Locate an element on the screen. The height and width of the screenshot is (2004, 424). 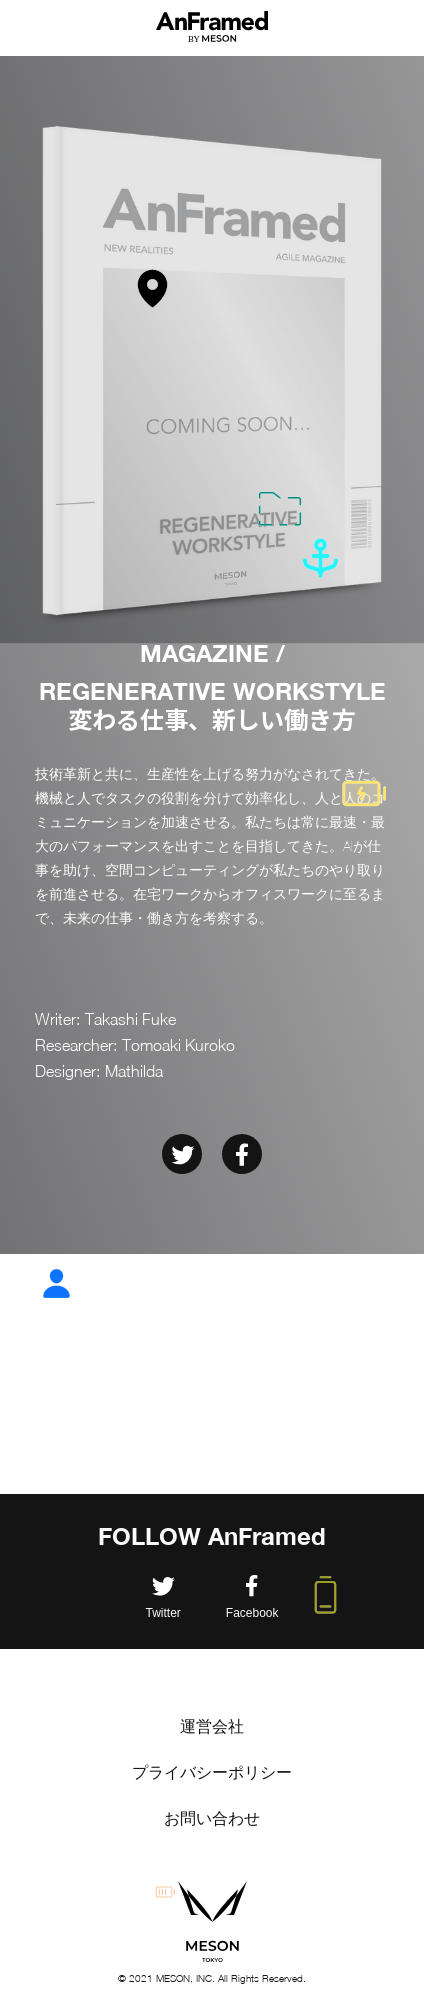
indicates low battery status is located at coordinates (325, 1595).